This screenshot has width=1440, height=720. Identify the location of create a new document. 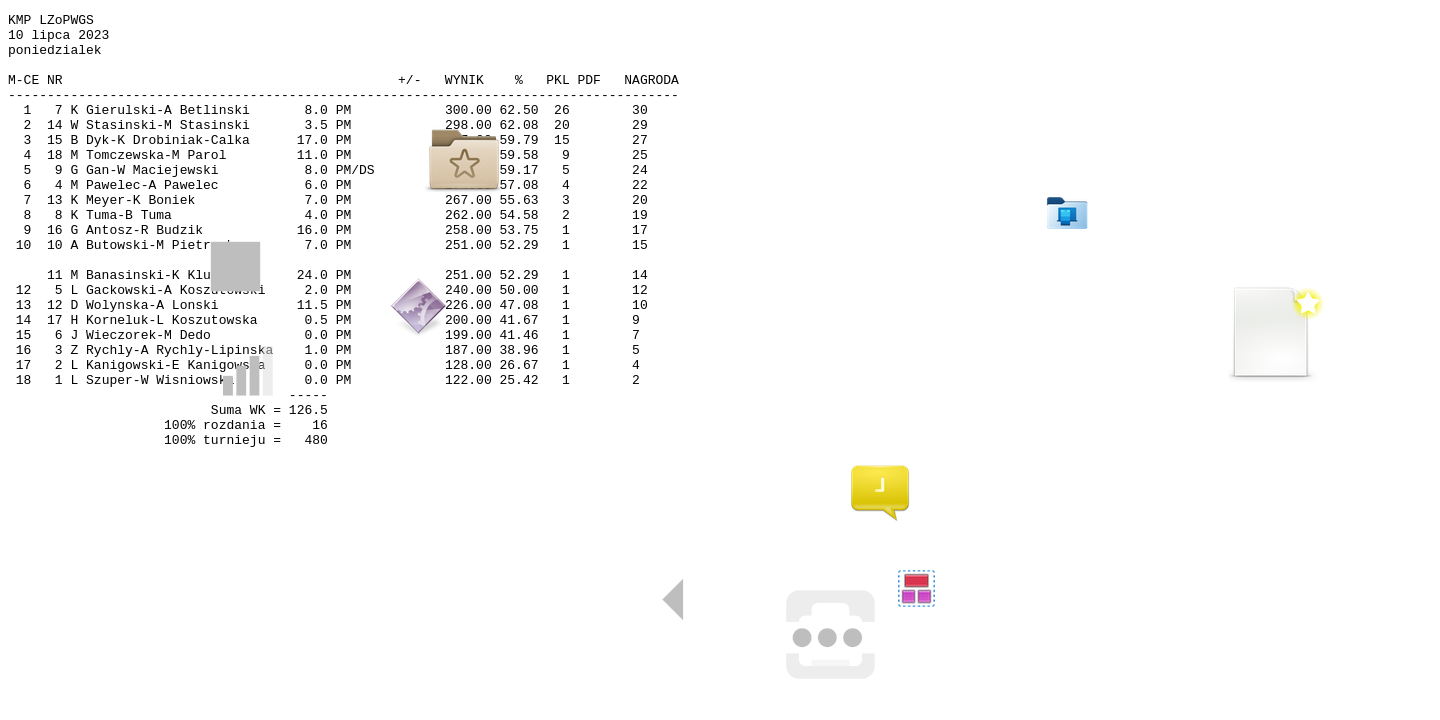
(1277, 332).